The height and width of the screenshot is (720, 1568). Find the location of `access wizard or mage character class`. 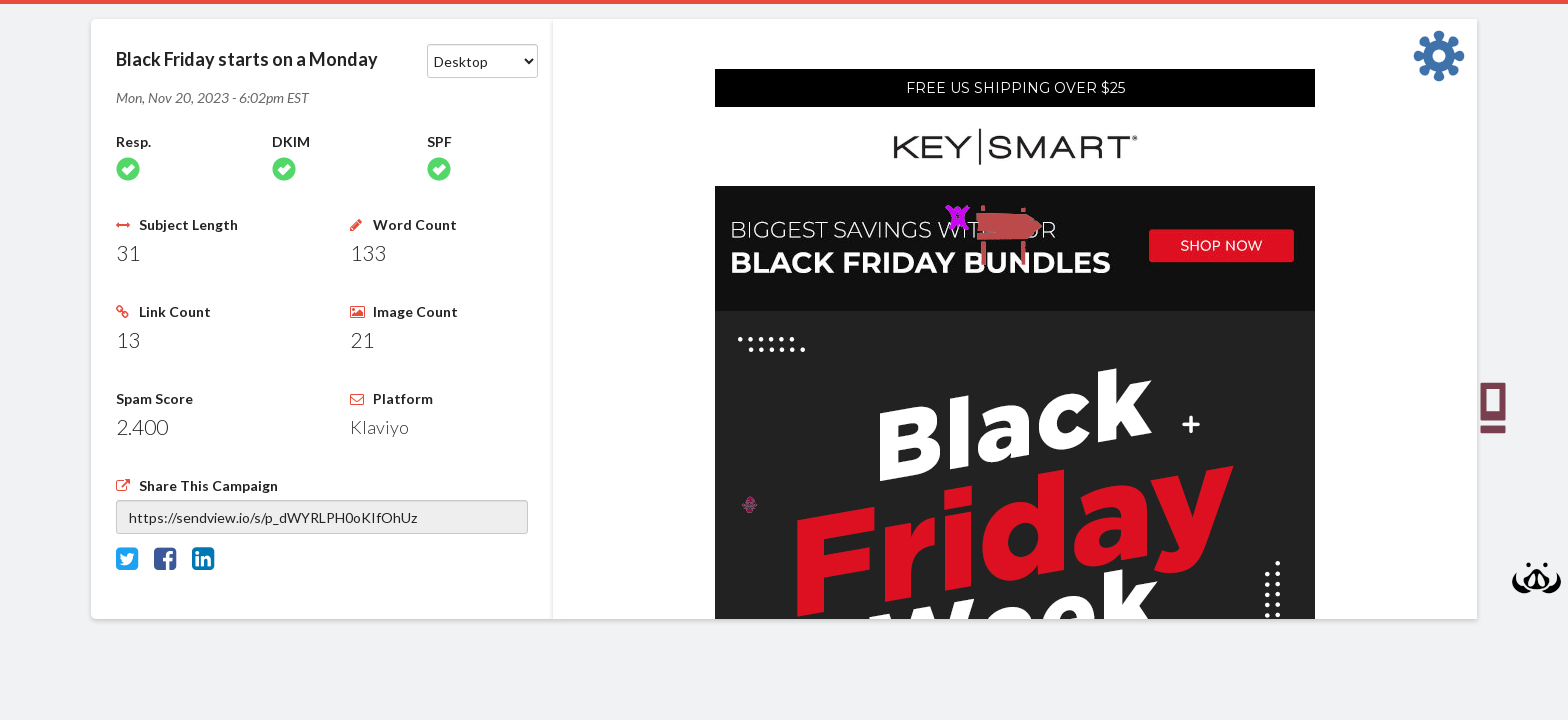

access wizard or mage character class is located at coordinates (749, 504).